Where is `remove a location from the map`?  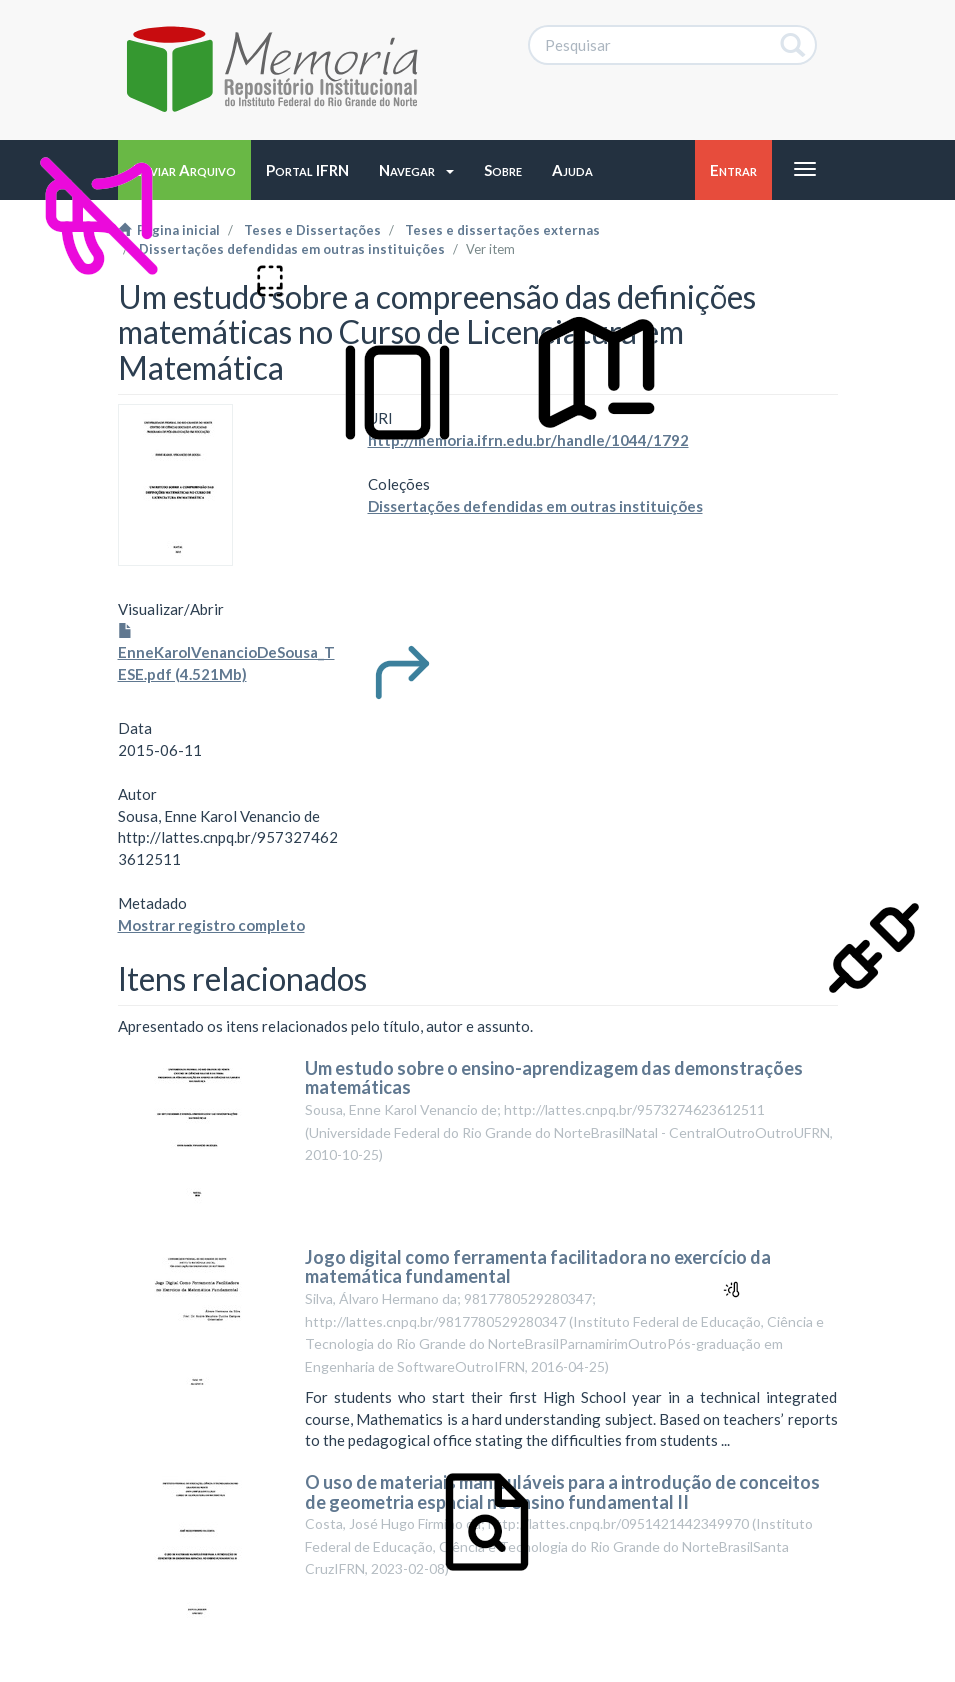
remove a location from the map is located at coordinates (596, 373).